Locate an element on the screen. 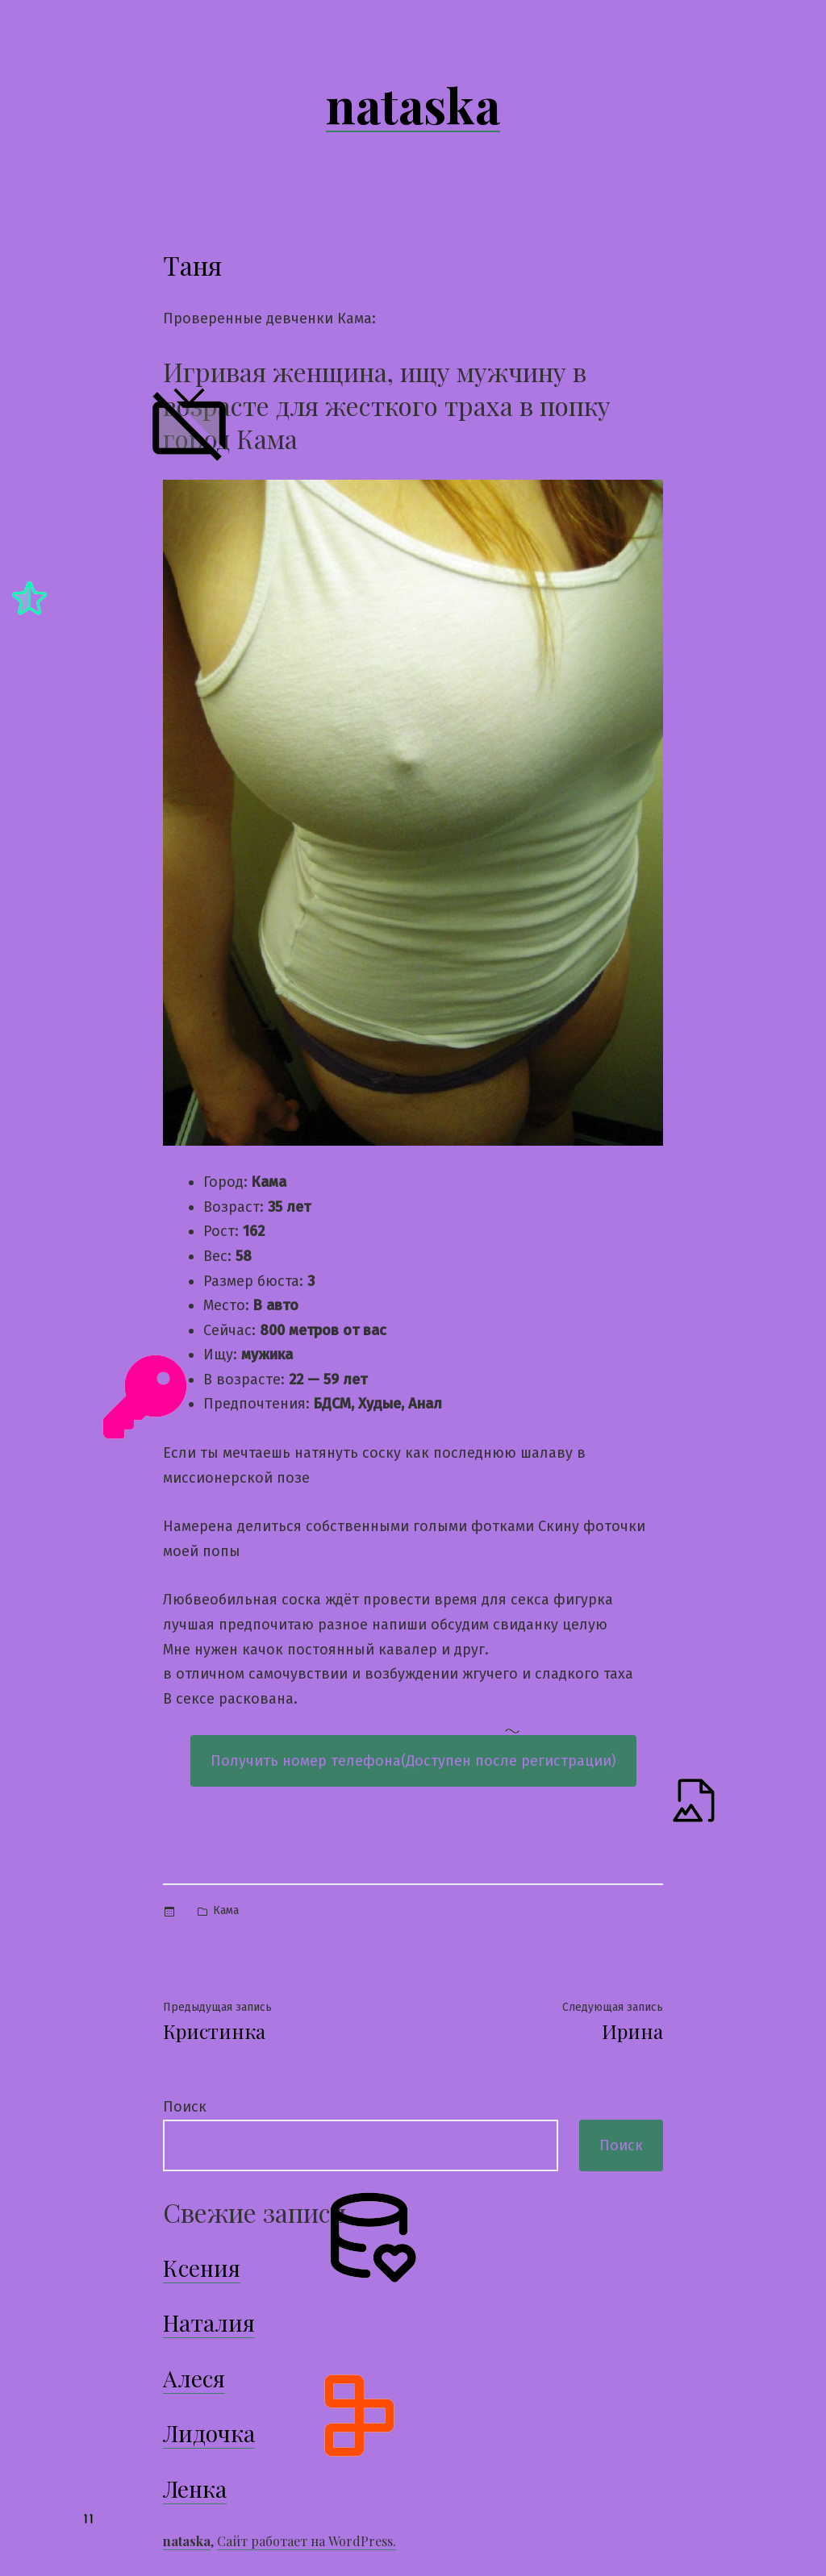 This screenshot has height=2576, width=826. view image file is located at coordinates (696, 1800).